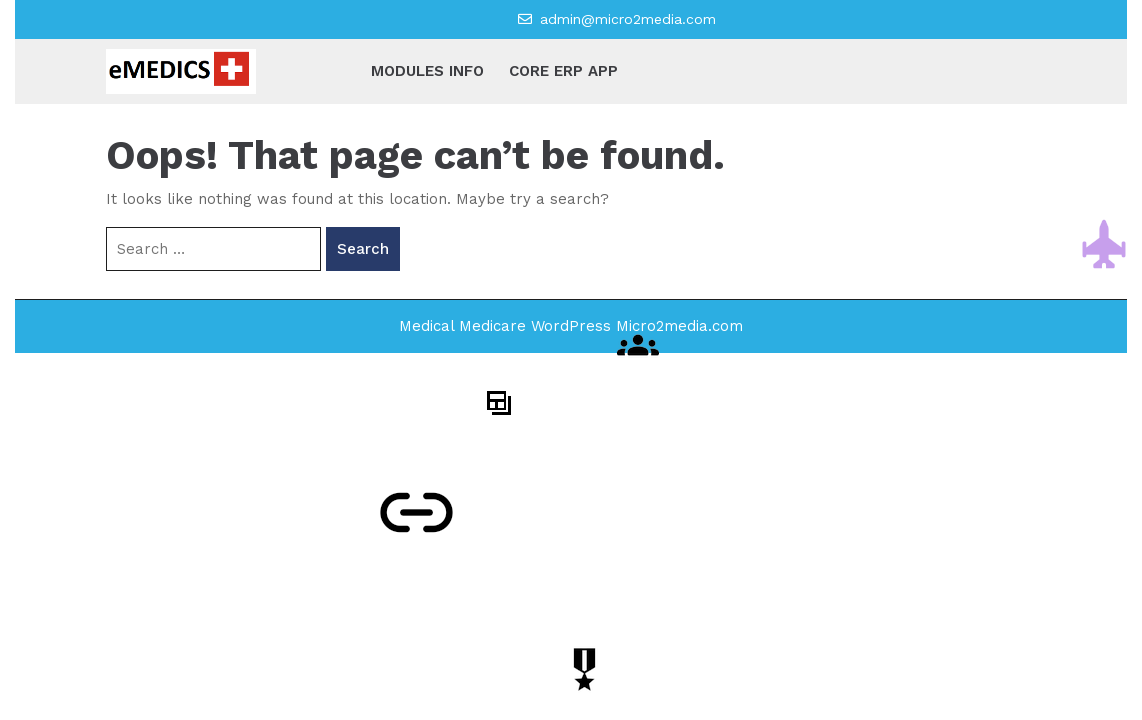 This screenshot has width=1142, height=720. What do you see at coordinates (638, 345) in the screenshot?
I see `view or manage groups` at bounding box center [638, 345].